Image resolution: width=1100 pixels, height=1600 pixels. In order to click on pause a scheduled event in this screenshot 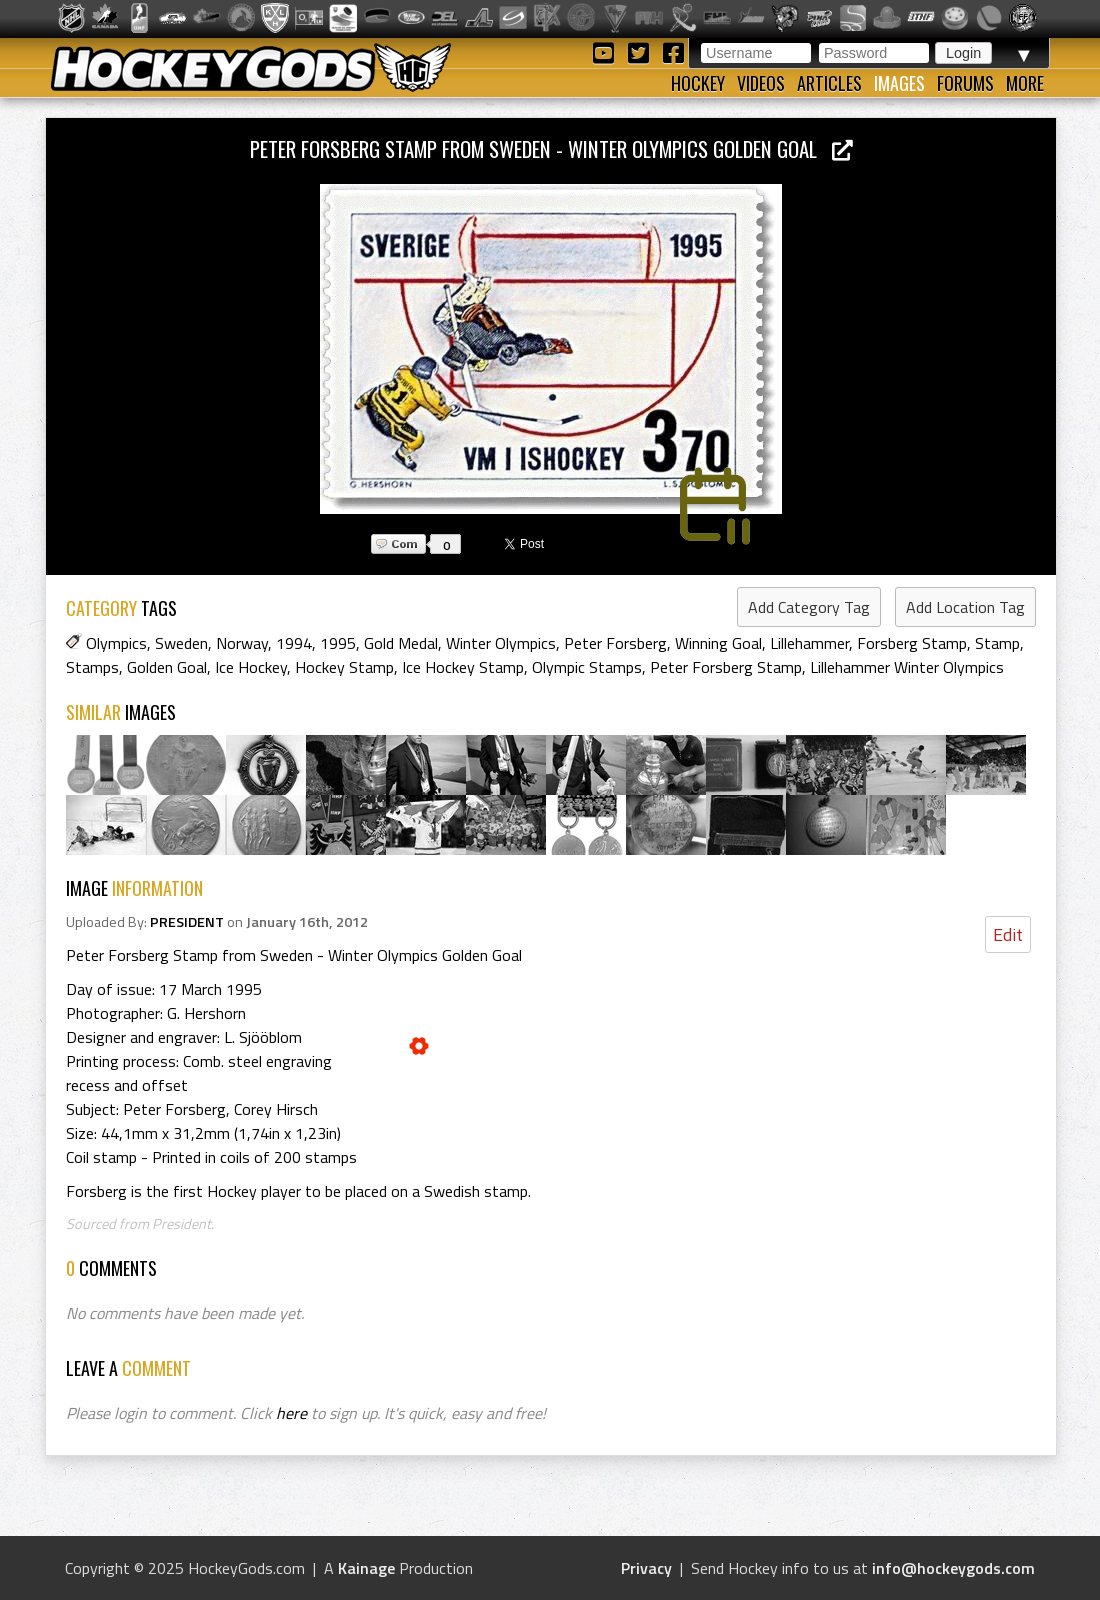, I will do `click(713, 504)`.